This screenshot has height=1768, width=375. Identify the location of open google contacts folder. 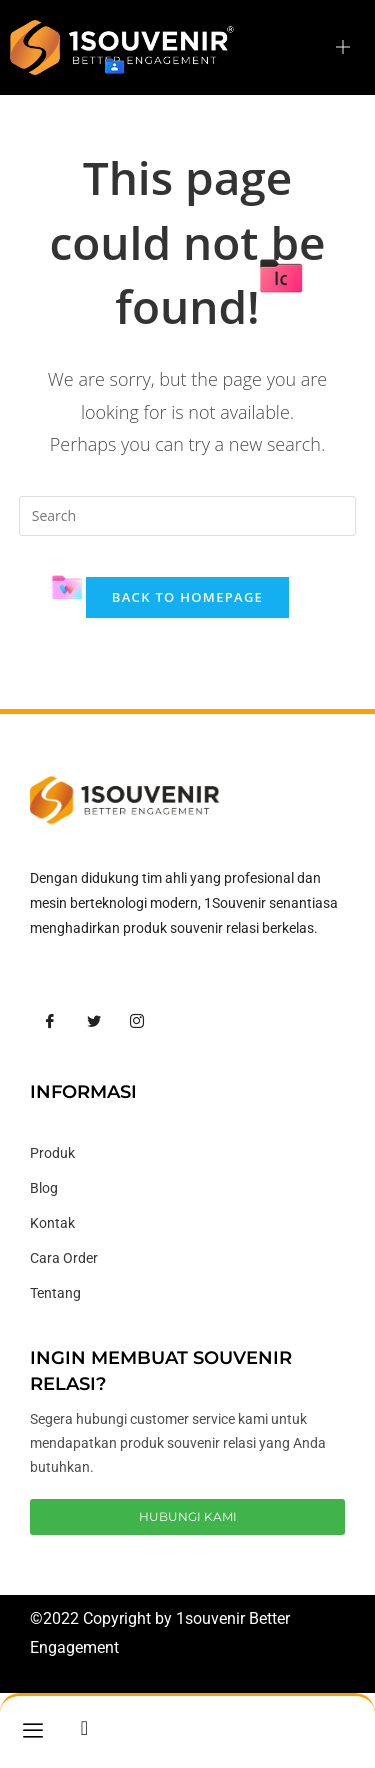
(114, 66).